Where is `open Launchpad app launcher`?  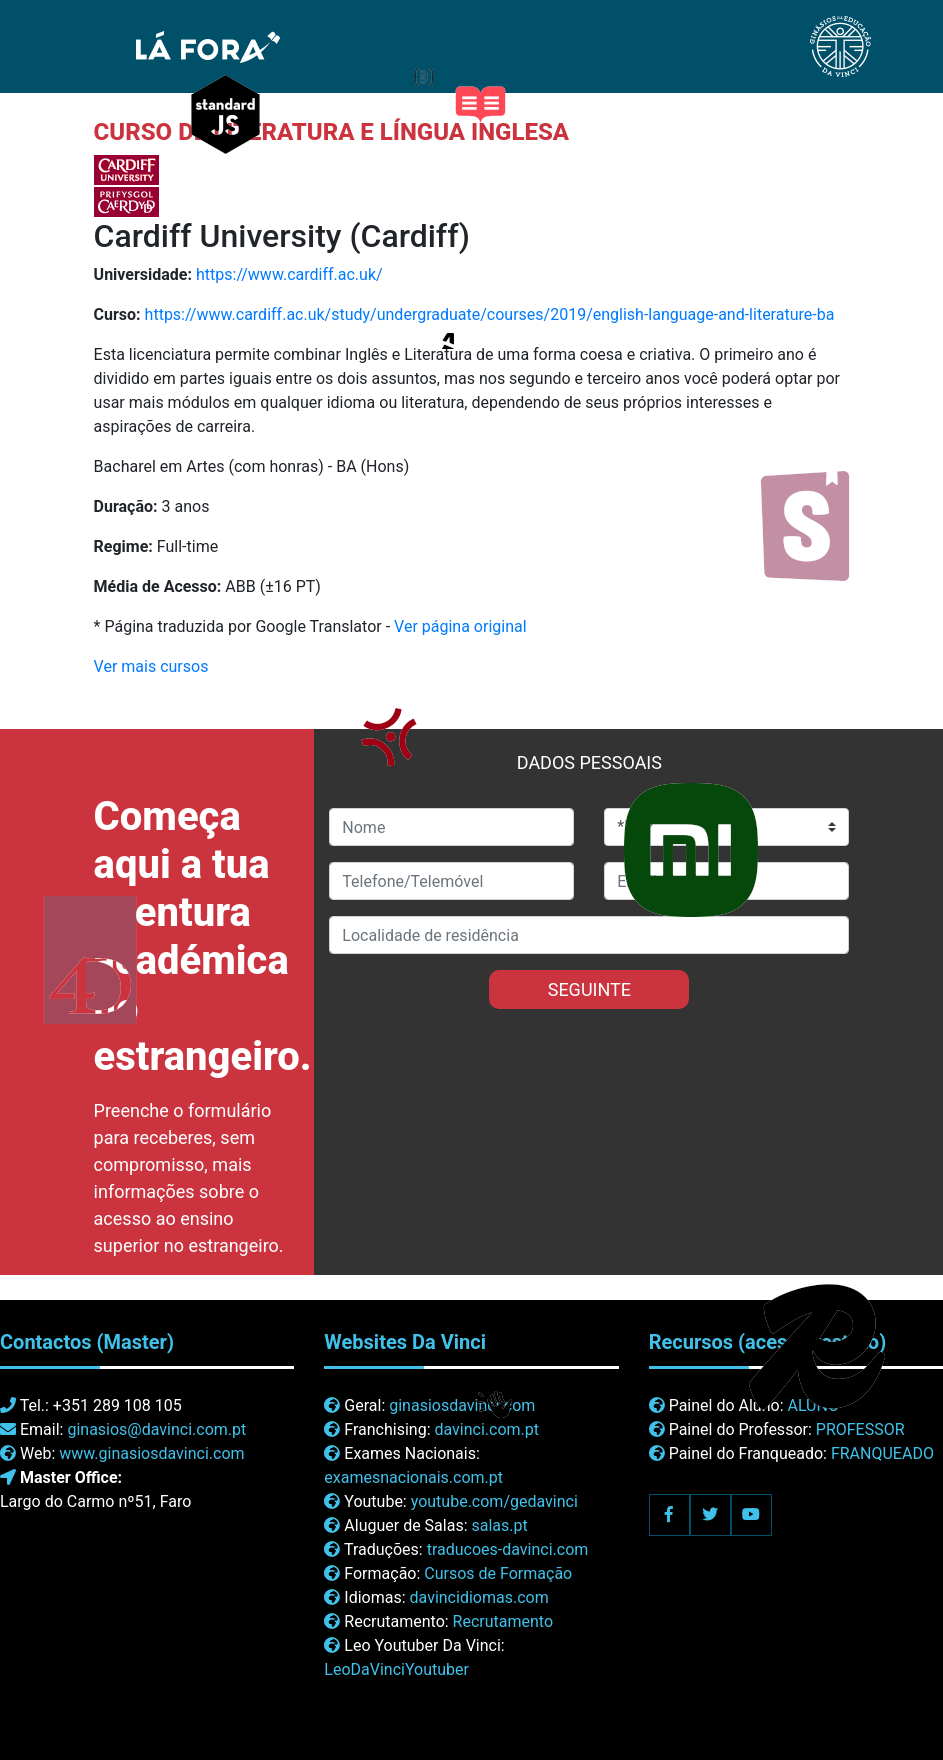 open Launchpad app launcher is located at coordinates (389, 737).